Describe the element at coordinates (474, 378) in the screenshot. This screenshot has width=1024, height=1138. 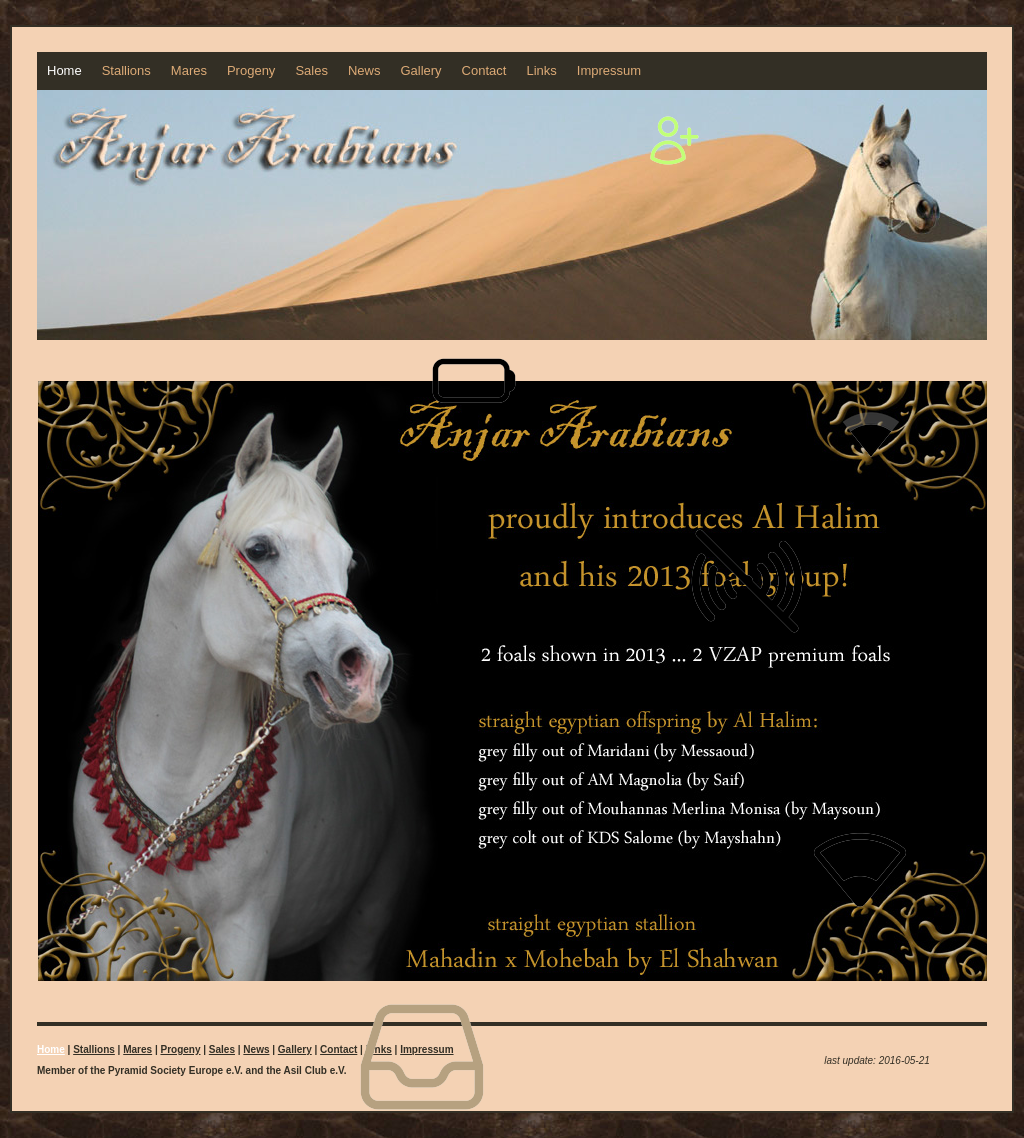
I see `indicates empty battery status` at that location.